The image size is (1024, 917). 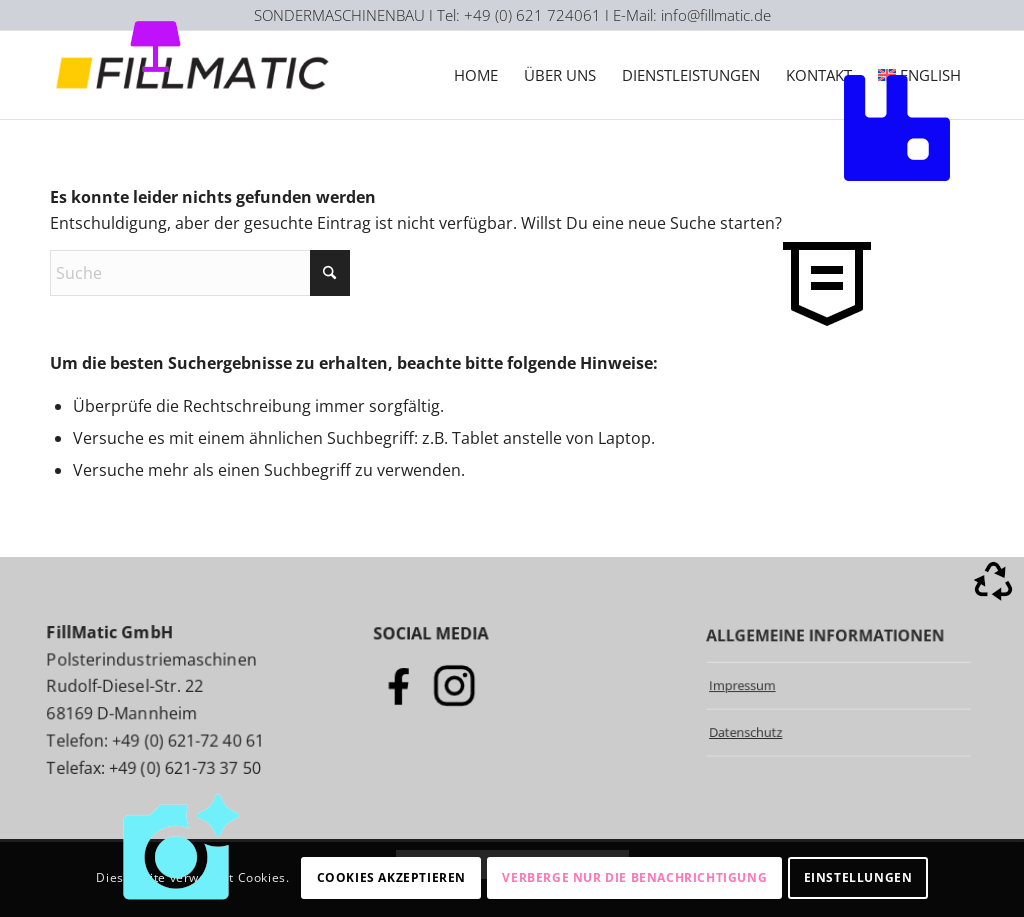 I want to click on indicates recyclable or eco-friendly content, so click(x=993, y=580).